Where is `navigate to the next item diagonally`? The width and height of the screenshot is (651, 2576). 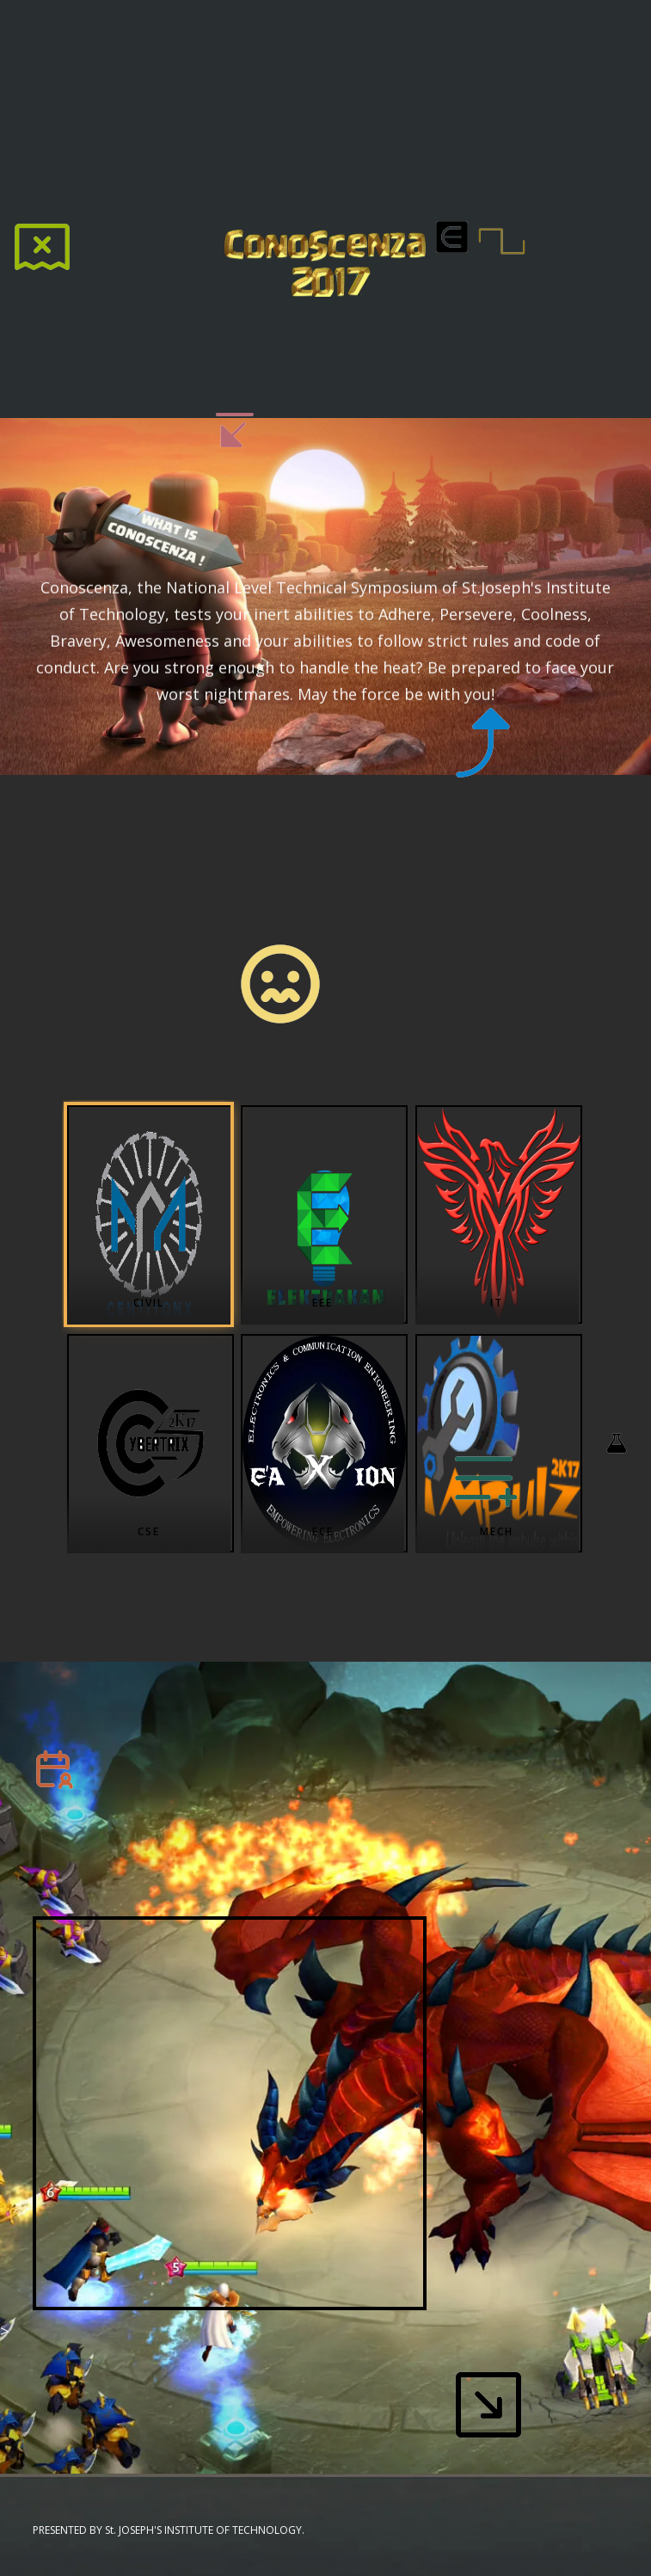 navigate to the next item diagonally is located at coordinates (488, 2405).